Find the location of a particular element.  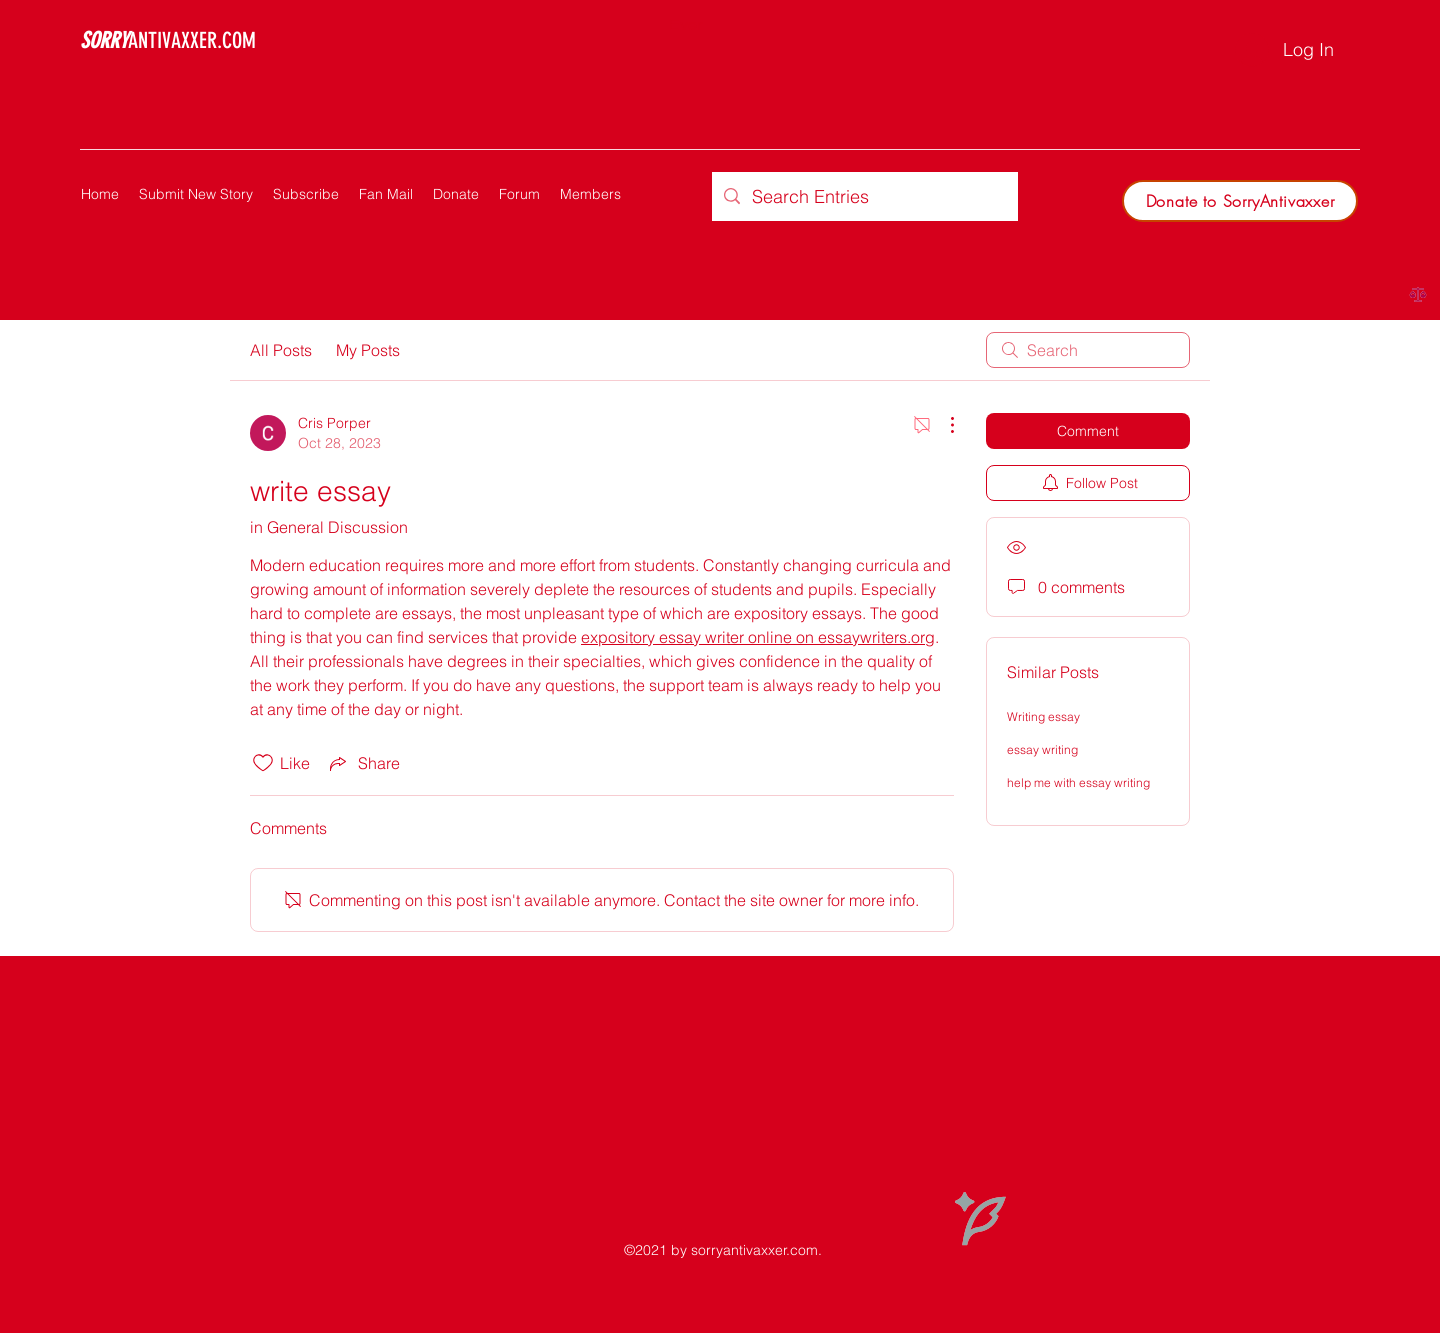

access legal or terms of service information is located at coordinates (1418, 295).